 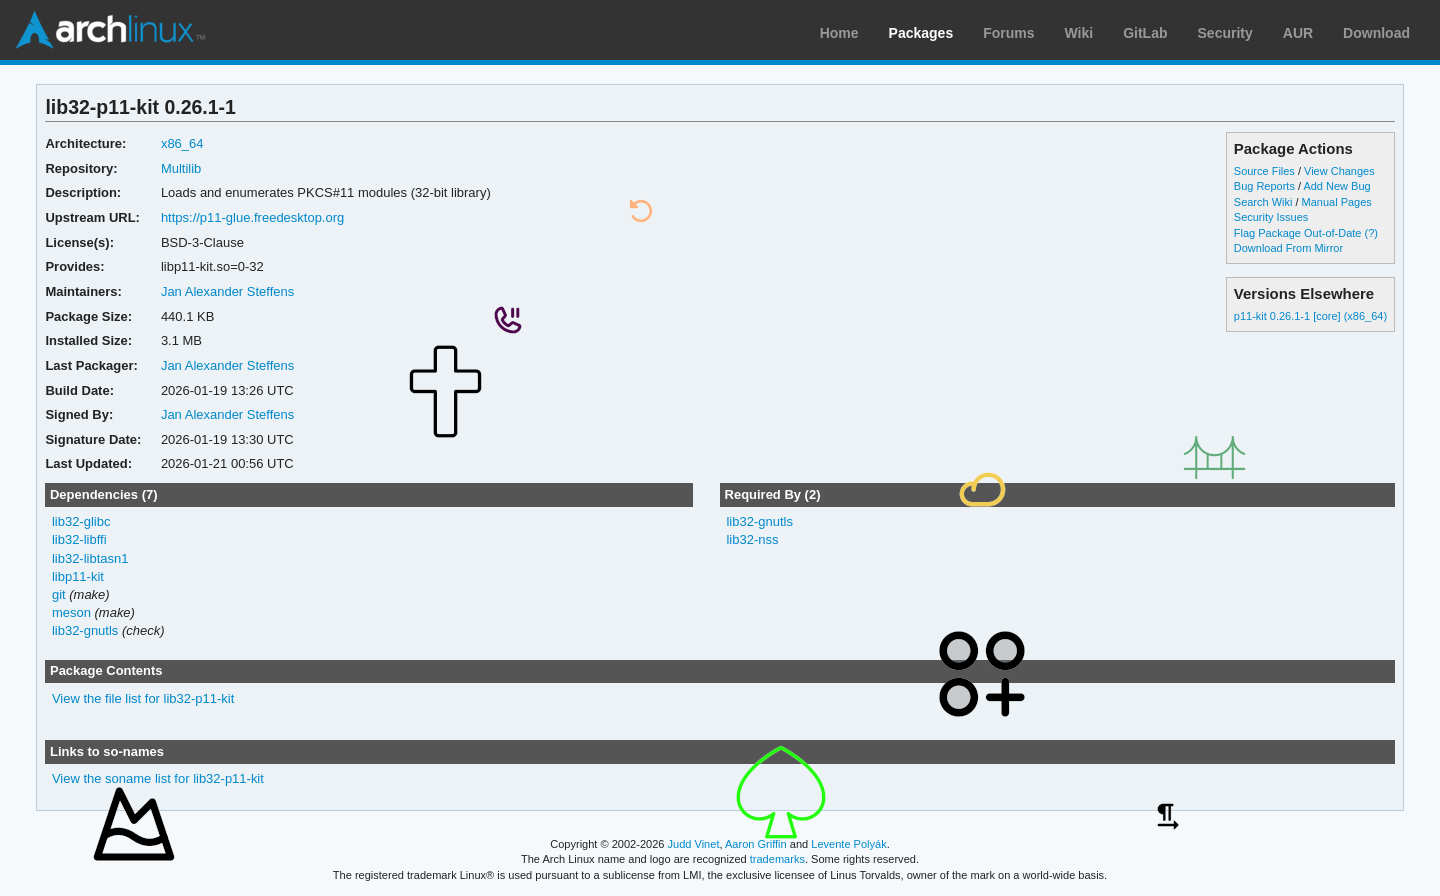 What do you see at coordinates (134, 824) in the screenshot?
I see `view mountain or alpine destinations` at bounding box center [134, 824].